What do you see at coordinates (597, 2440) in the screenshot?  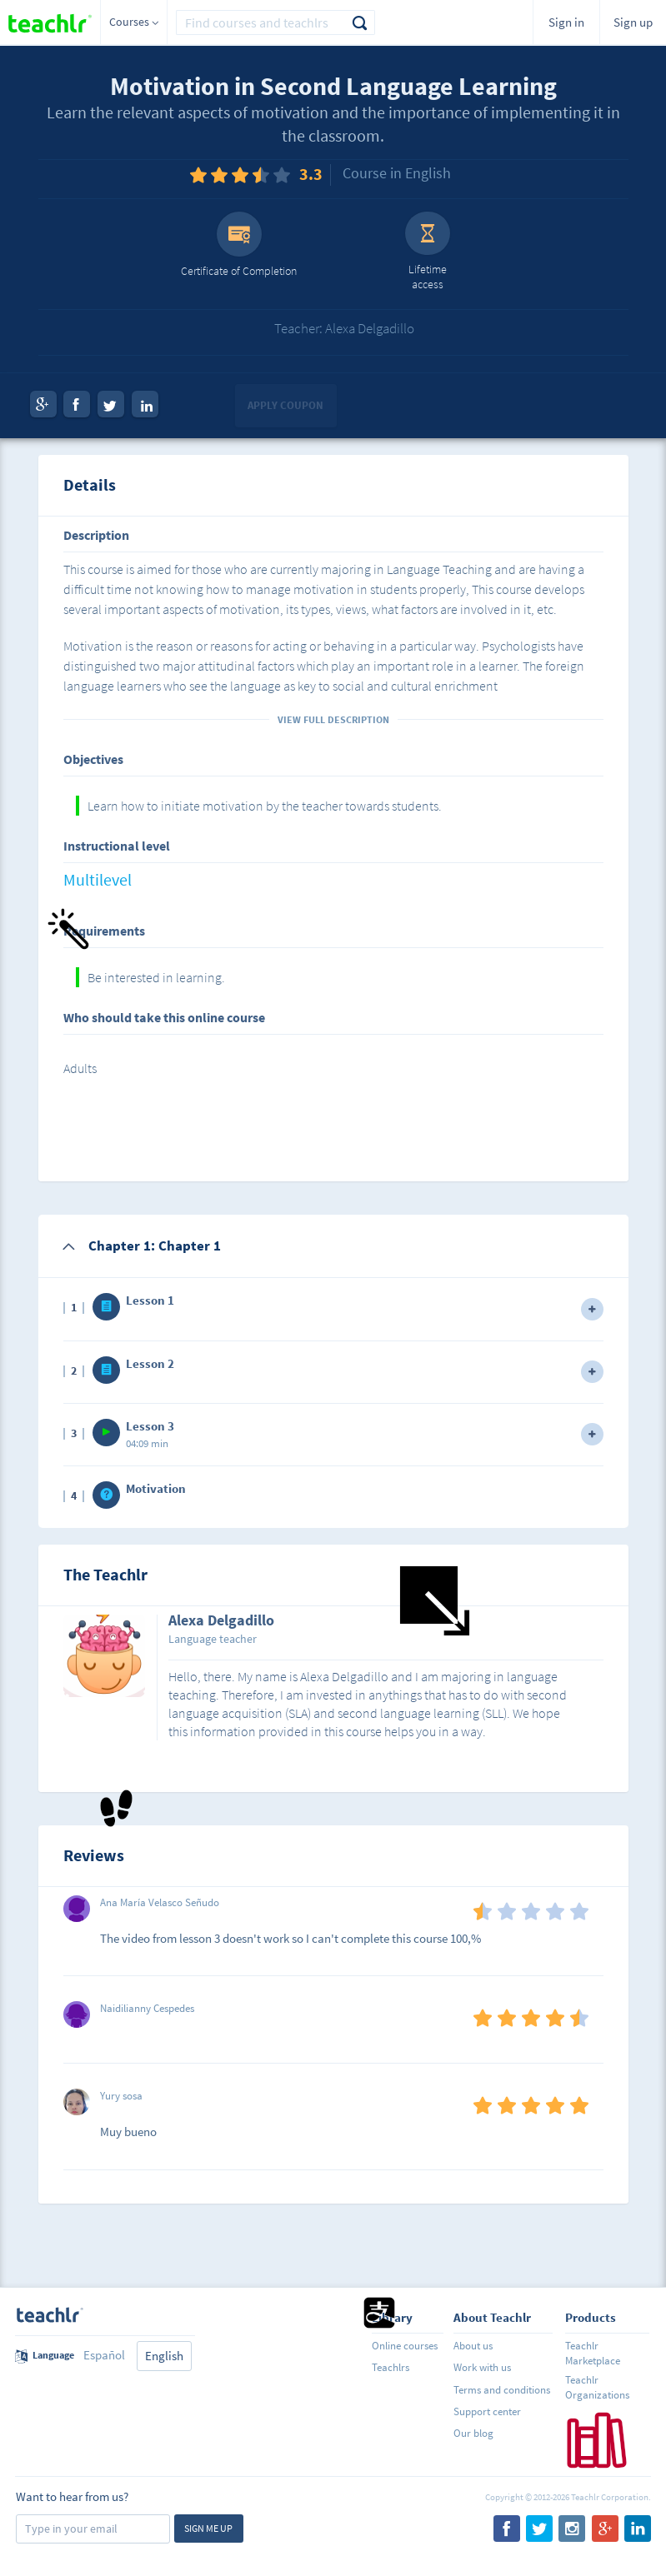 I see `access your library or collection` at bounding box center [597, 2440].